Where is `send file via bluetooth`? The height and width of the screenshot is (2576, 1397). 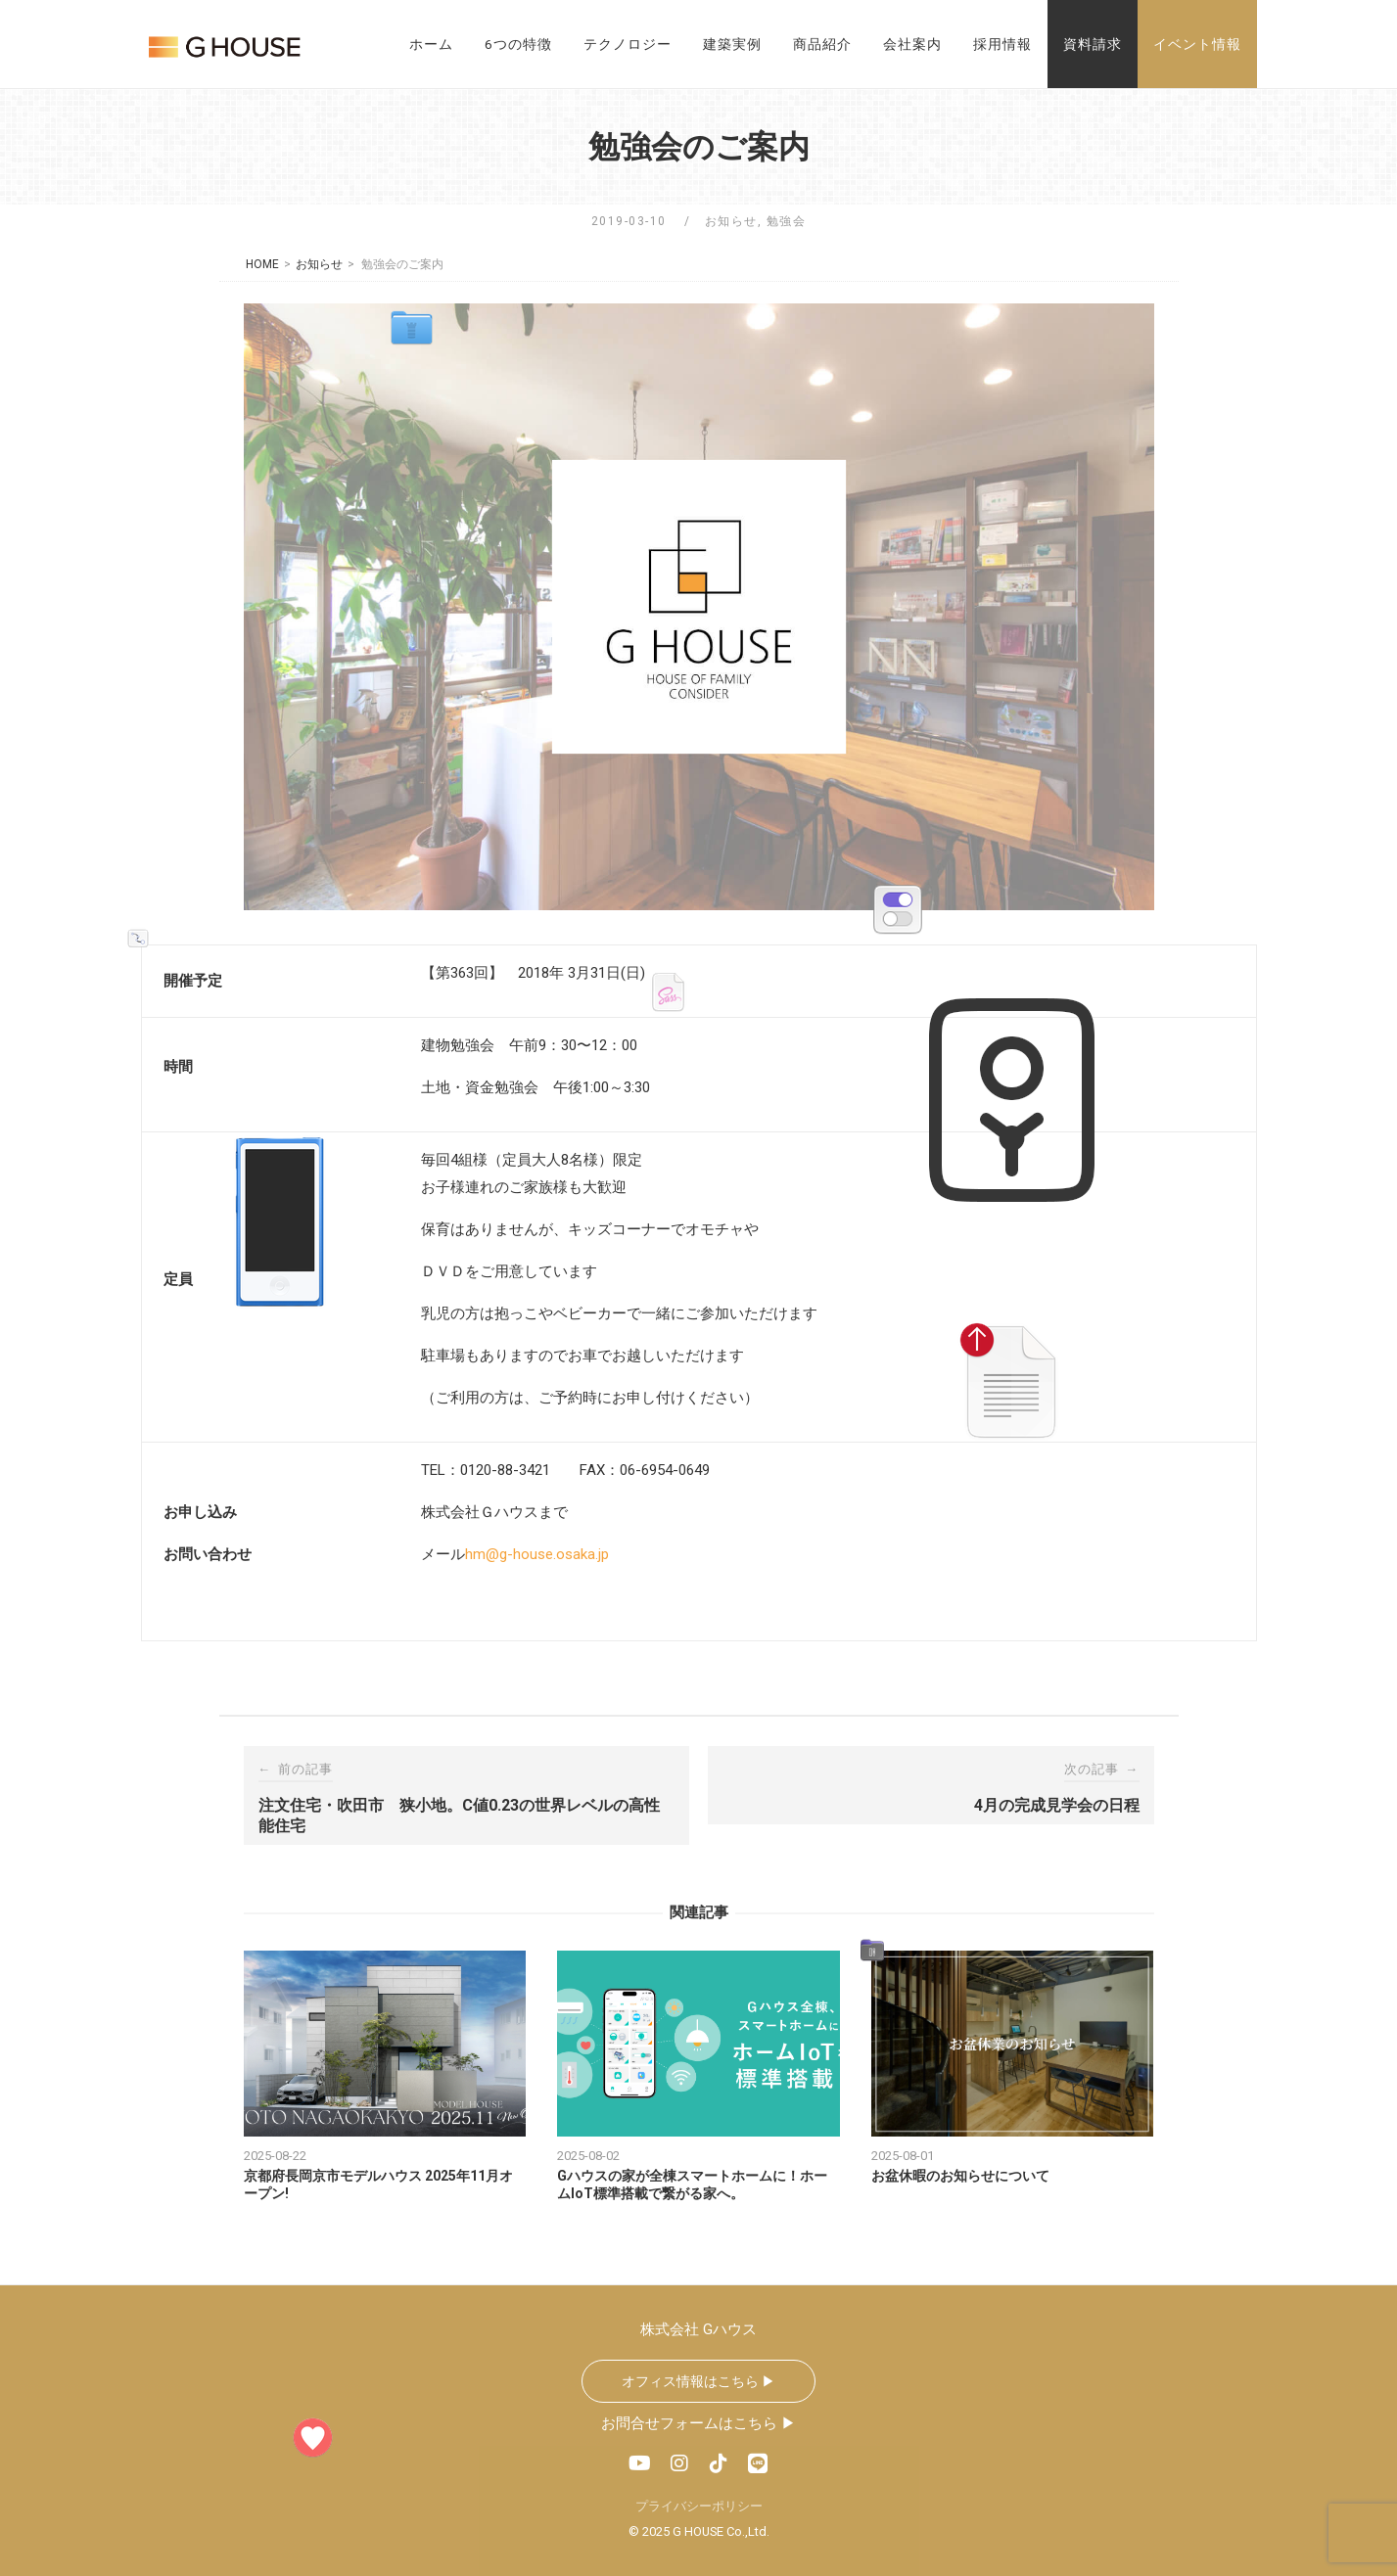
send file via bluetooth is located at coordinates (1011, 1382).